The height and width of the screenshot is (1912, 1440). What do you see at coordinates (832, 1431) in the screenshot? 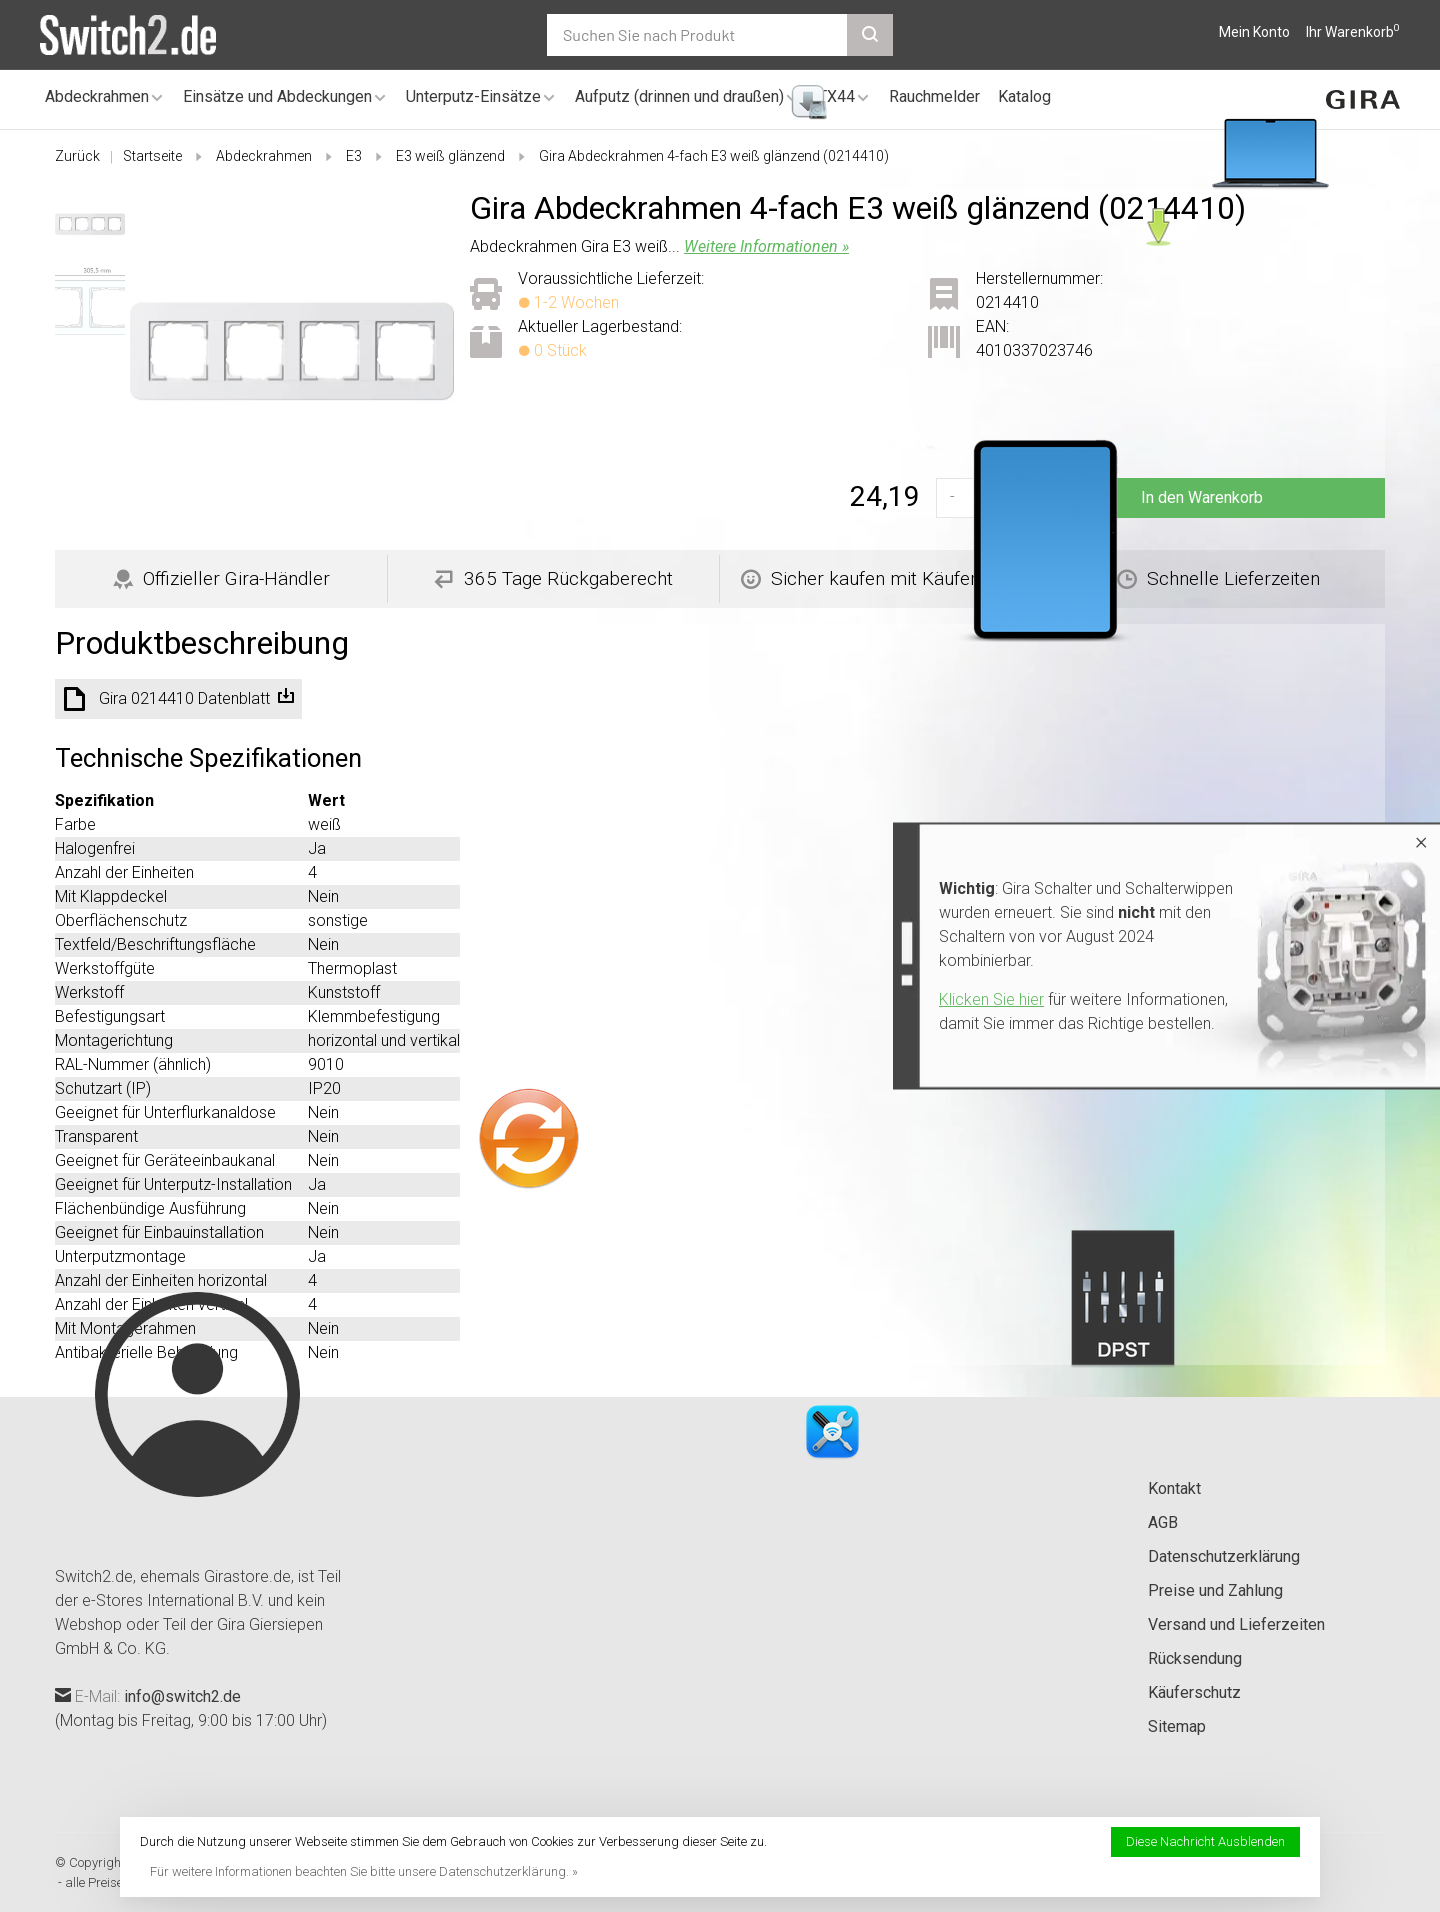
I see `open wireless diagnostics tool` at bounding box center [832, 1431].